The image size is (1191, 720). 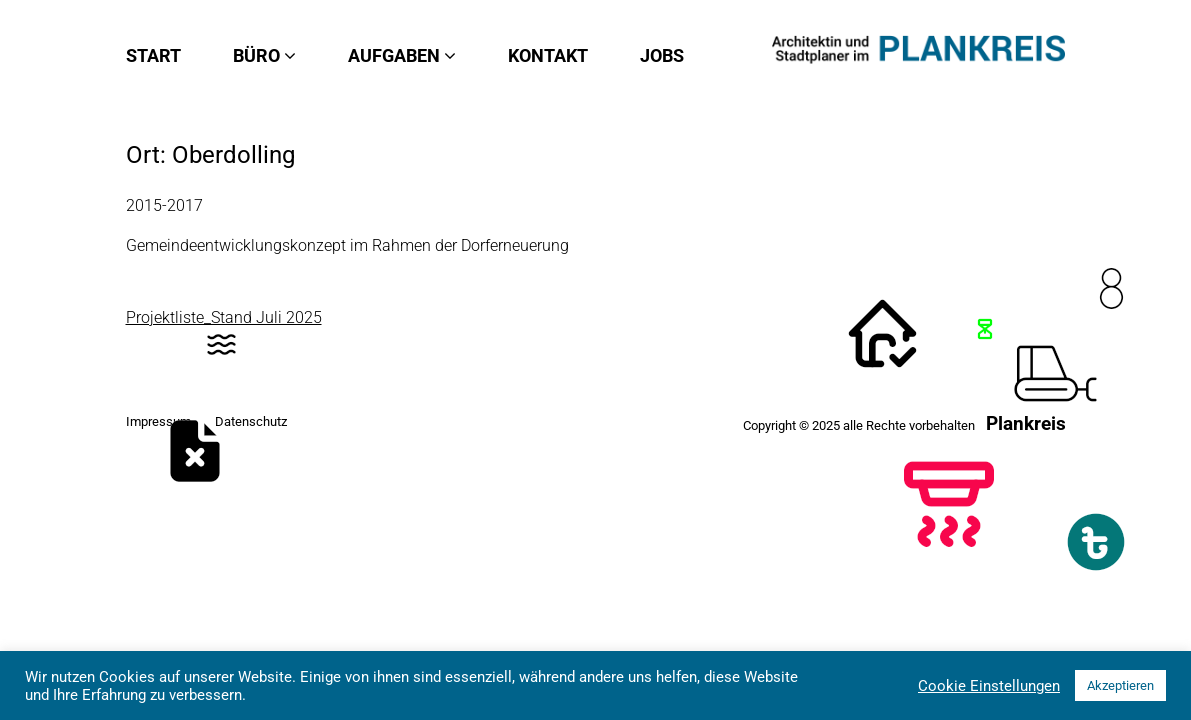 What do you see at coordinates (1111, 288) in the screenshot?
I see `indicates the number eight in a list or ranking` at bounding box center [1111, 288].